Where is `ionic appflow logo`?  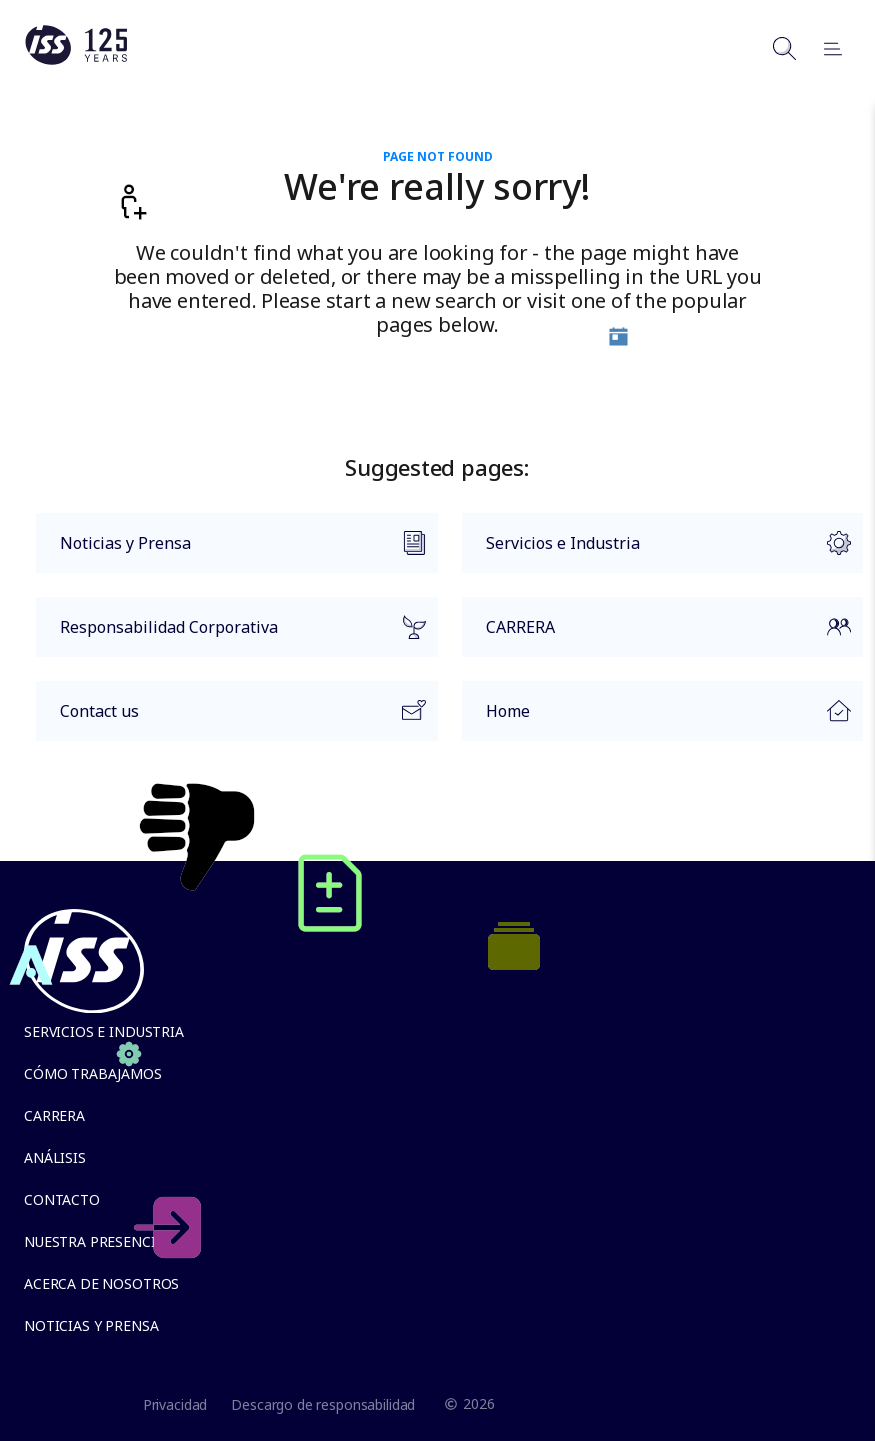 ionic appflow logo is located at coordinates (31, 965).